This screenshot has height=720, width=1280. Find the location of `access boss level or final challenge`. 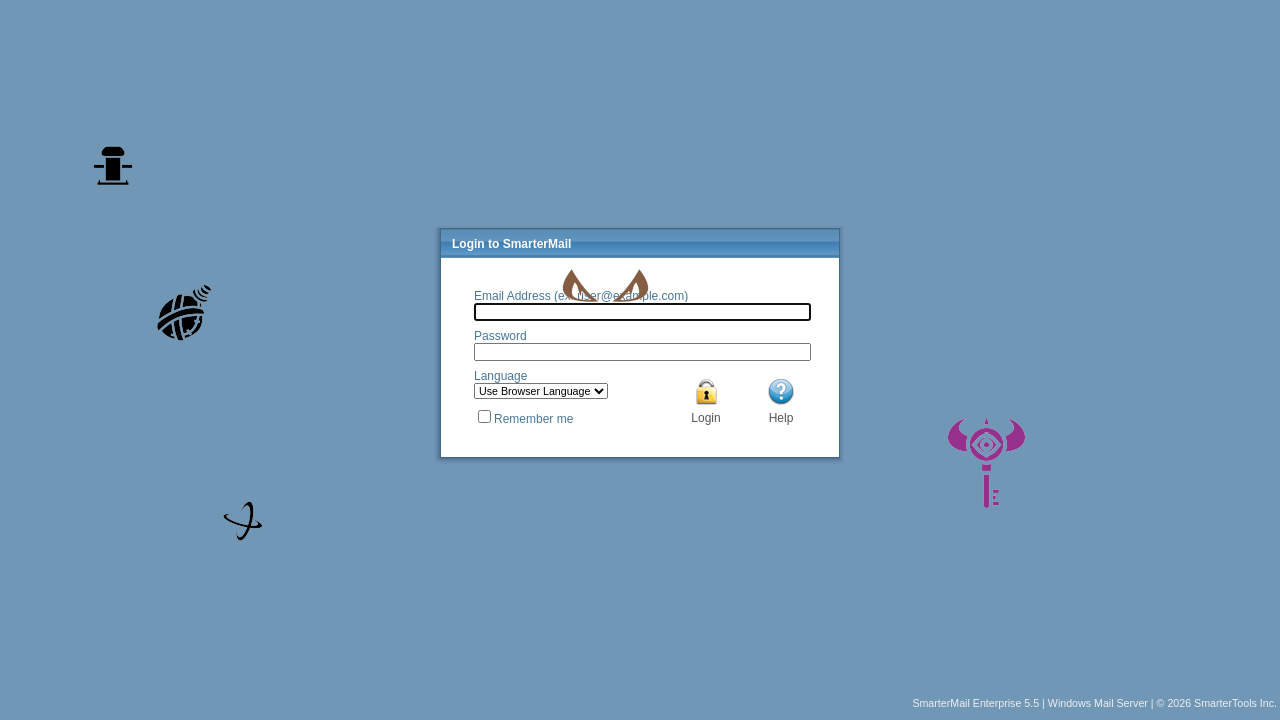

access boss level or final challenge is located at coordinates (986, 462).